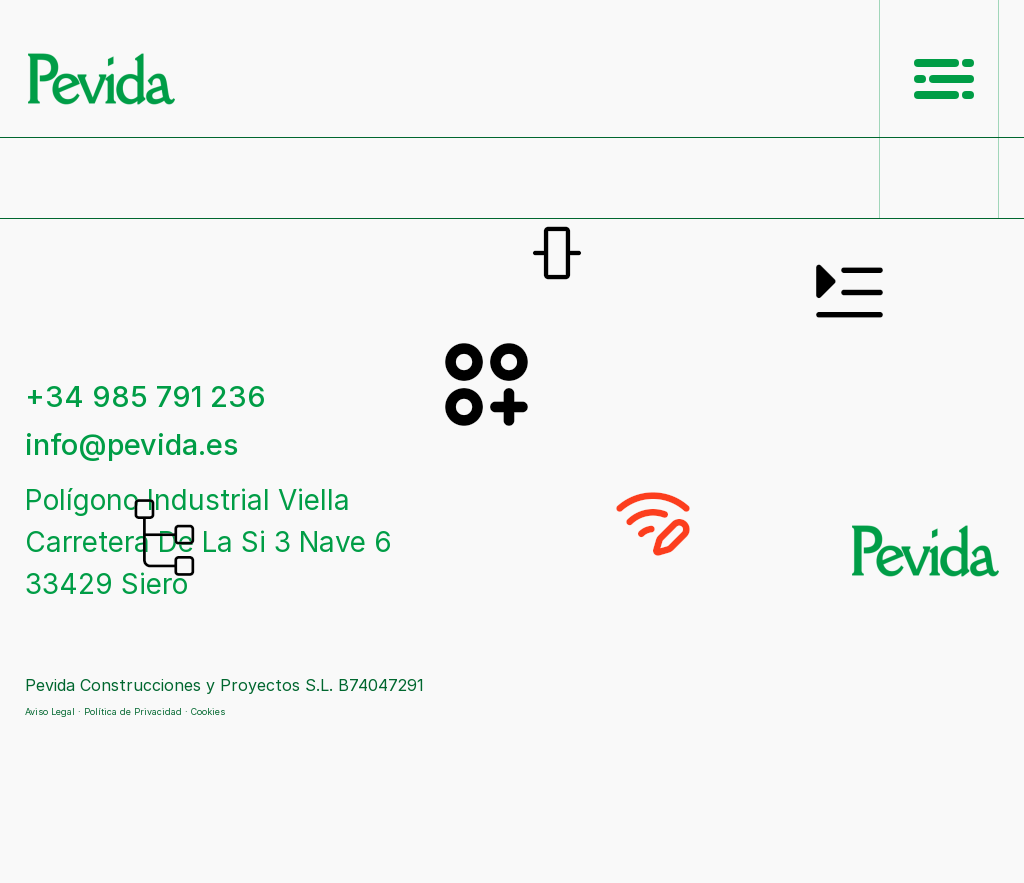 The width and height of the screenshot is (1024, 883). What do you see at coordinates (653, 519) in the screenshot?
I see `edit or rename wifi network settings` at bounding box center [653, 519].